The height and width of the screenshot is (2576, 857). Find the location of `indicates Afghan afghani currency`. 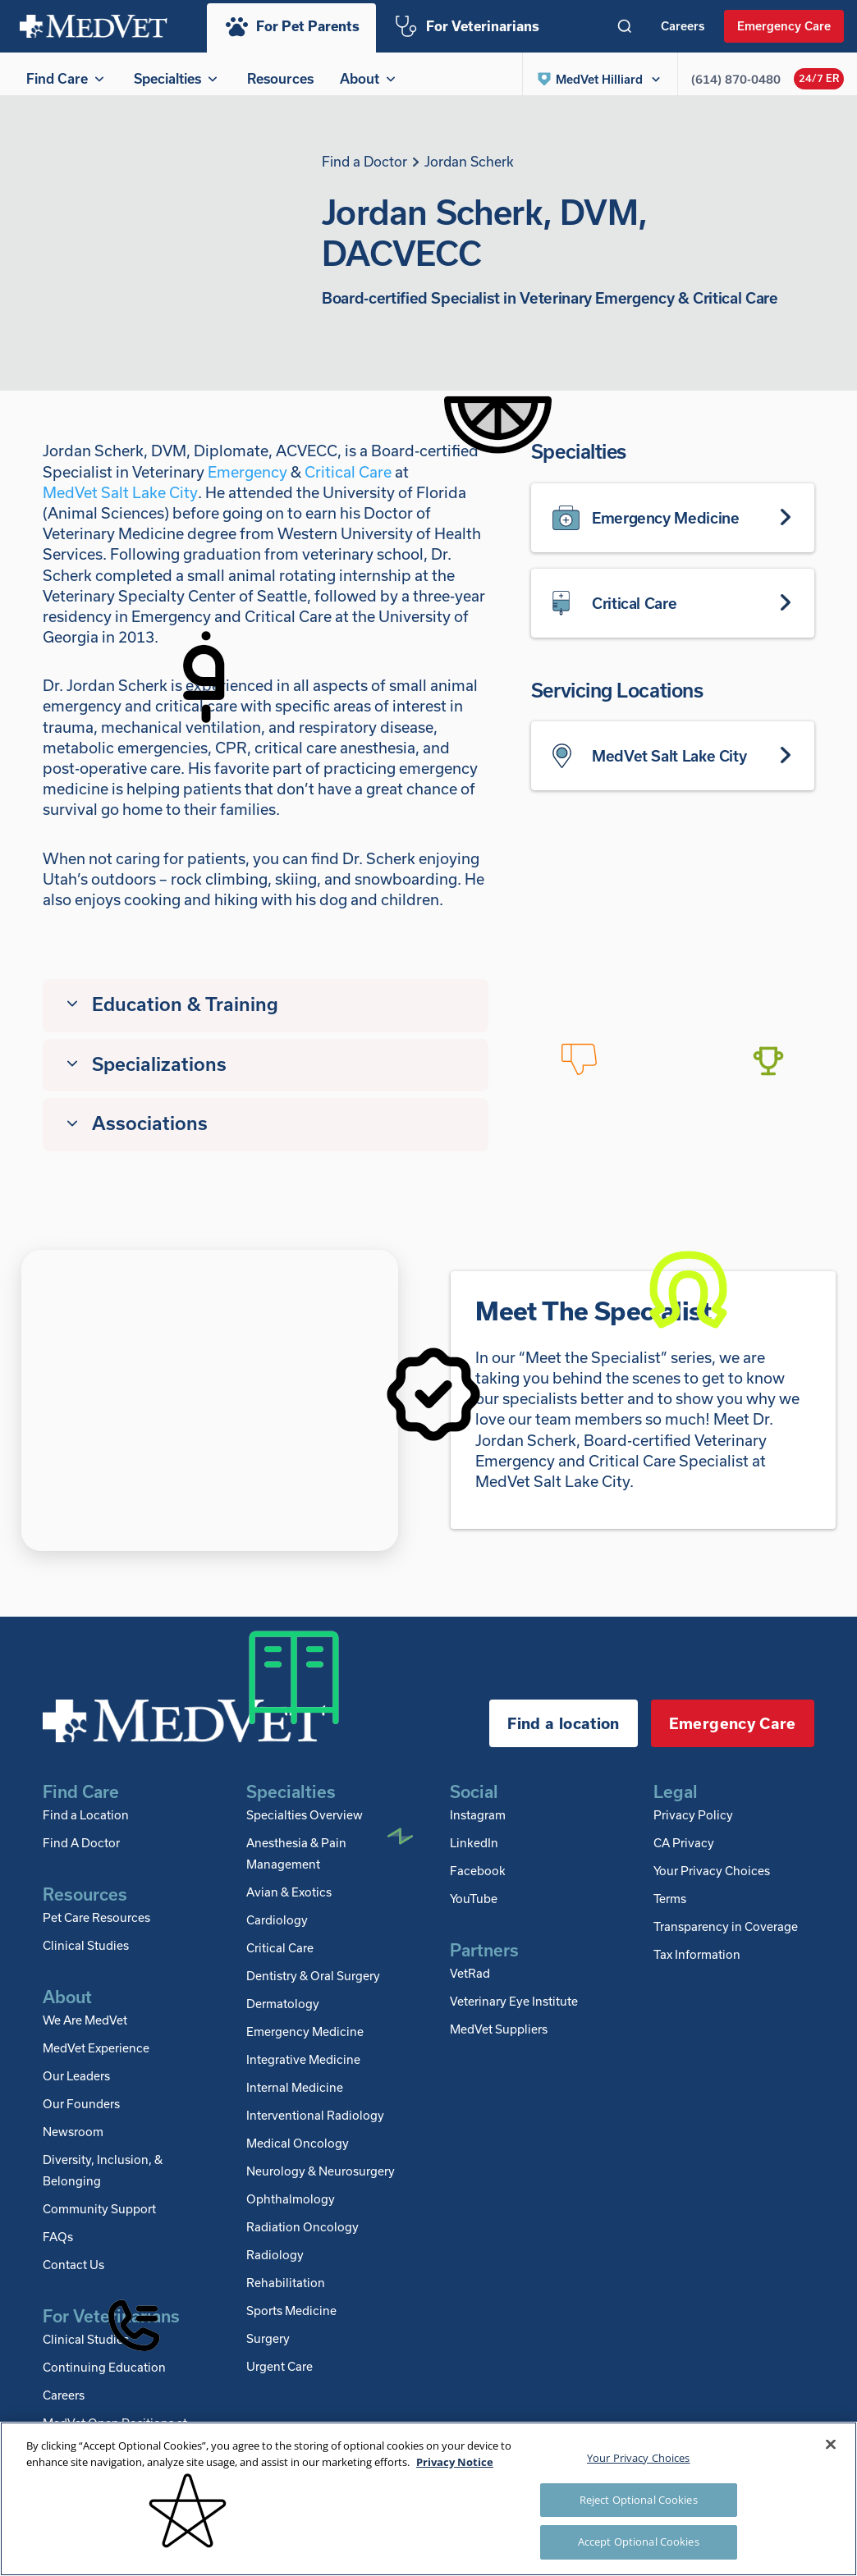

indicates Afghan afghani currency is located at coordinates (206, 677).